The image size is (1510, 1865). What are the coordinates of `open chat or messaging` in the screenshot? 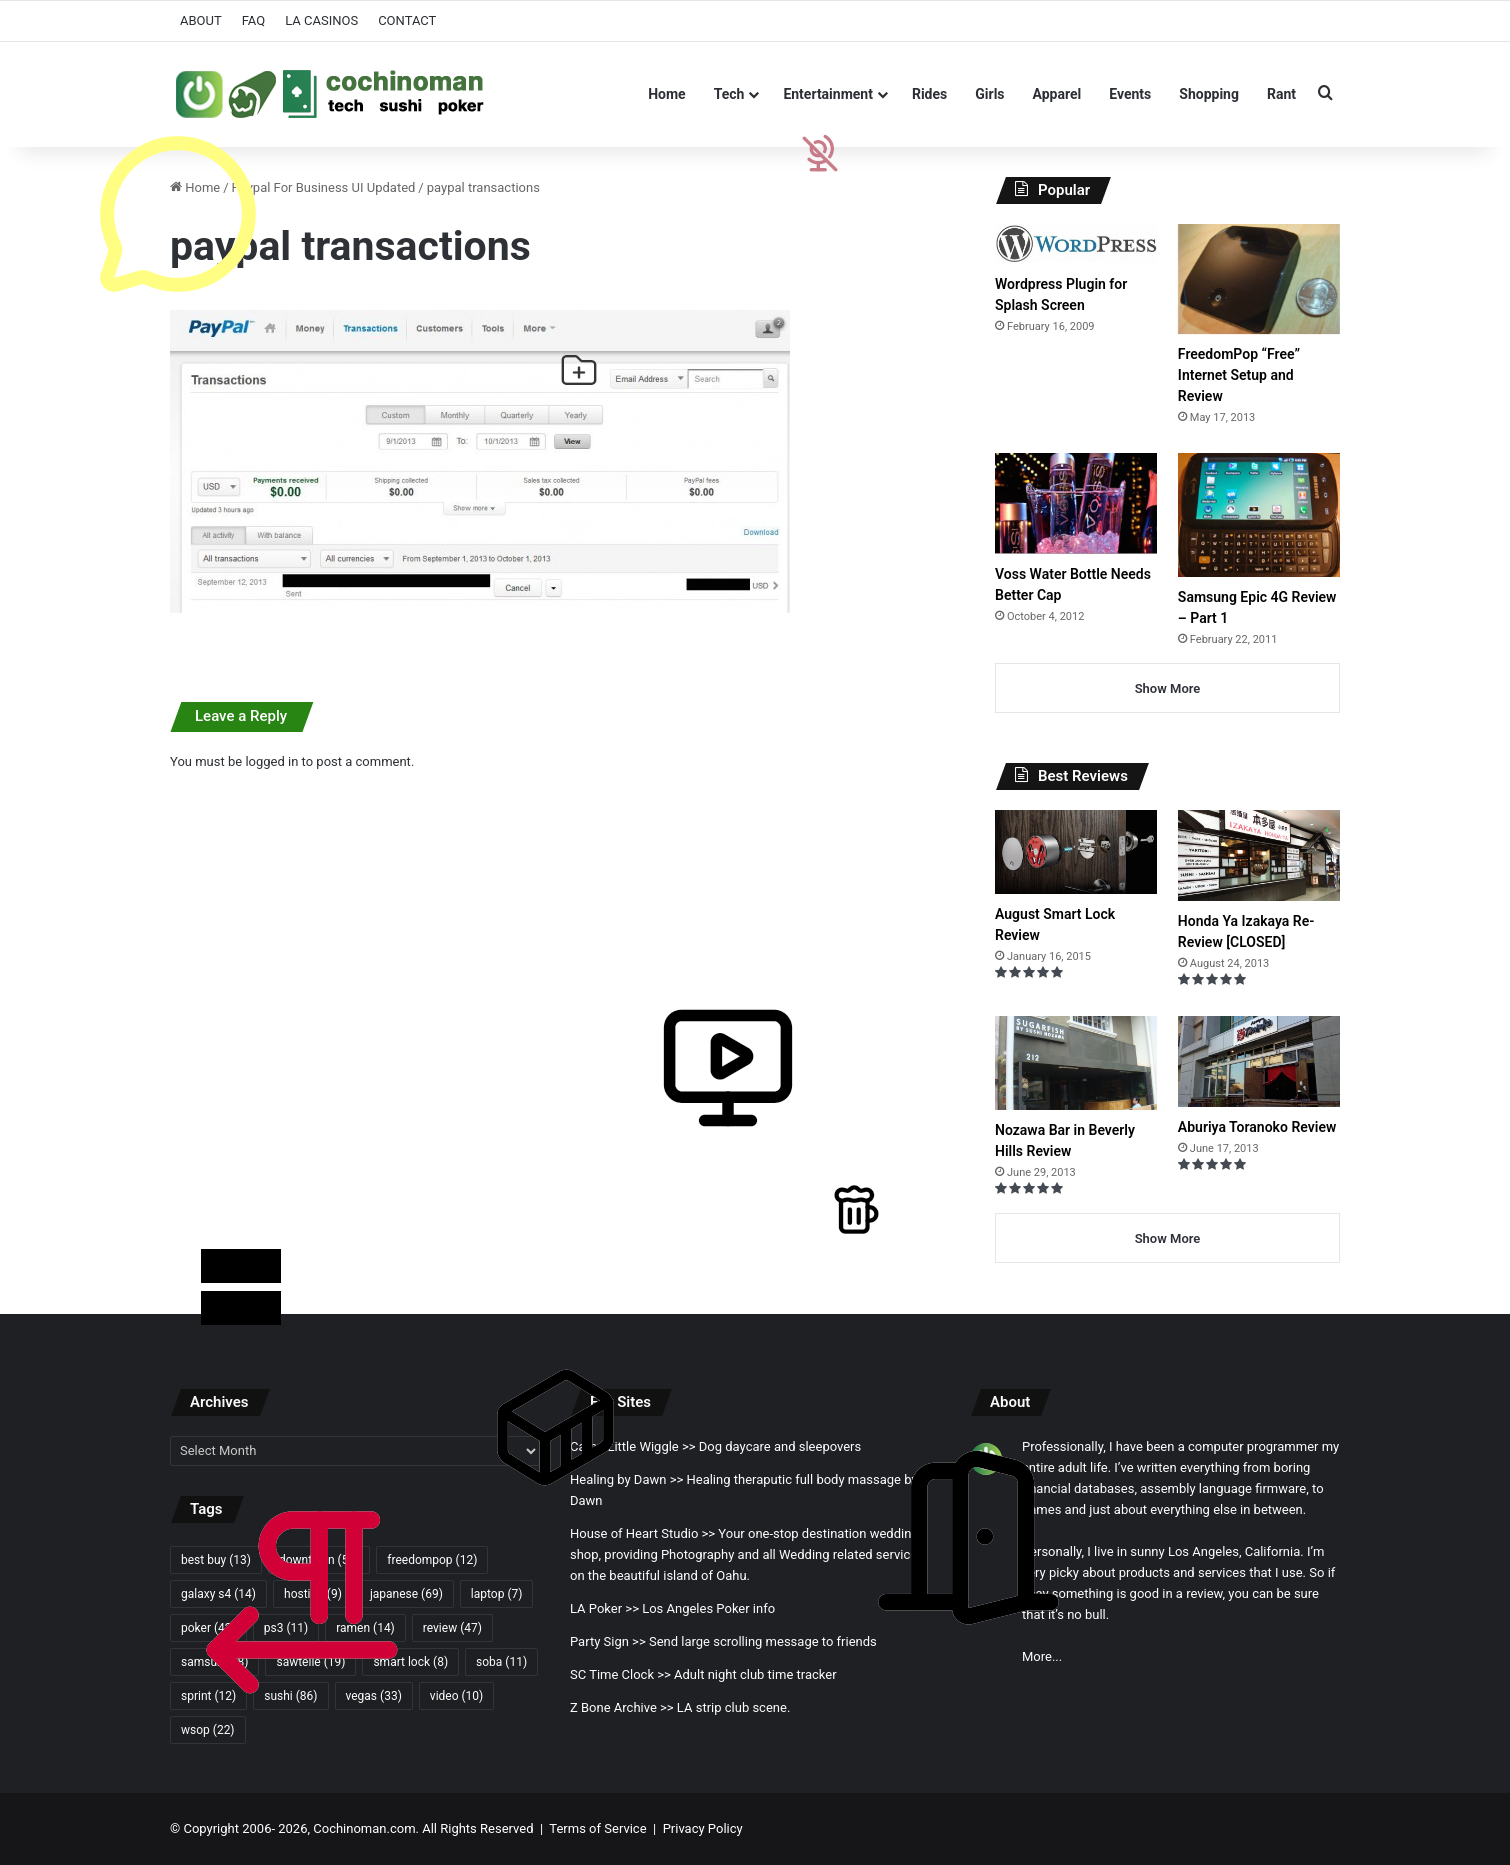 It's located at (178, 214).